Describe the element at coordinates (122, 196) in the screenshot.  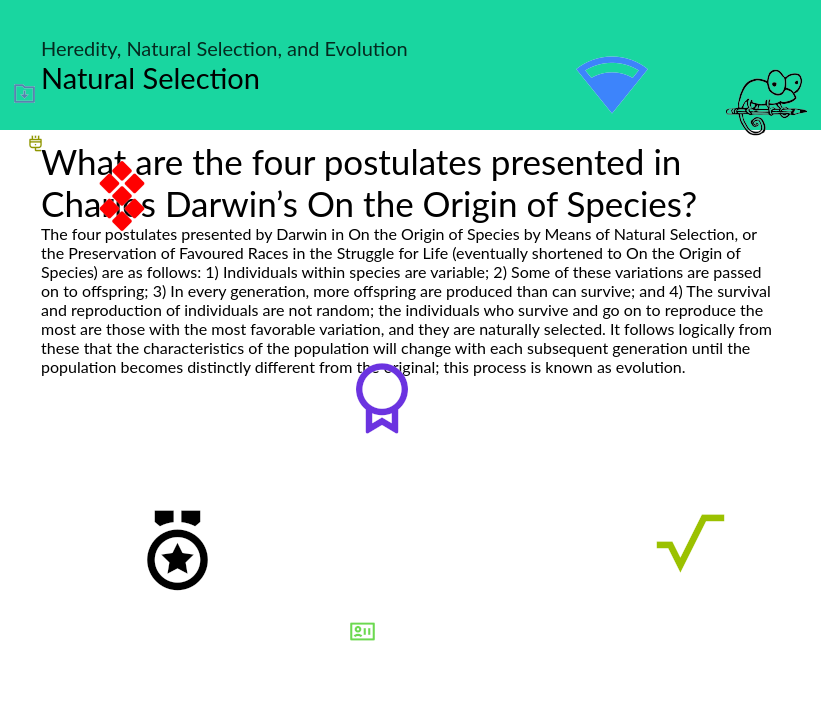
I see `open the Setapp app subscription service` at that location.